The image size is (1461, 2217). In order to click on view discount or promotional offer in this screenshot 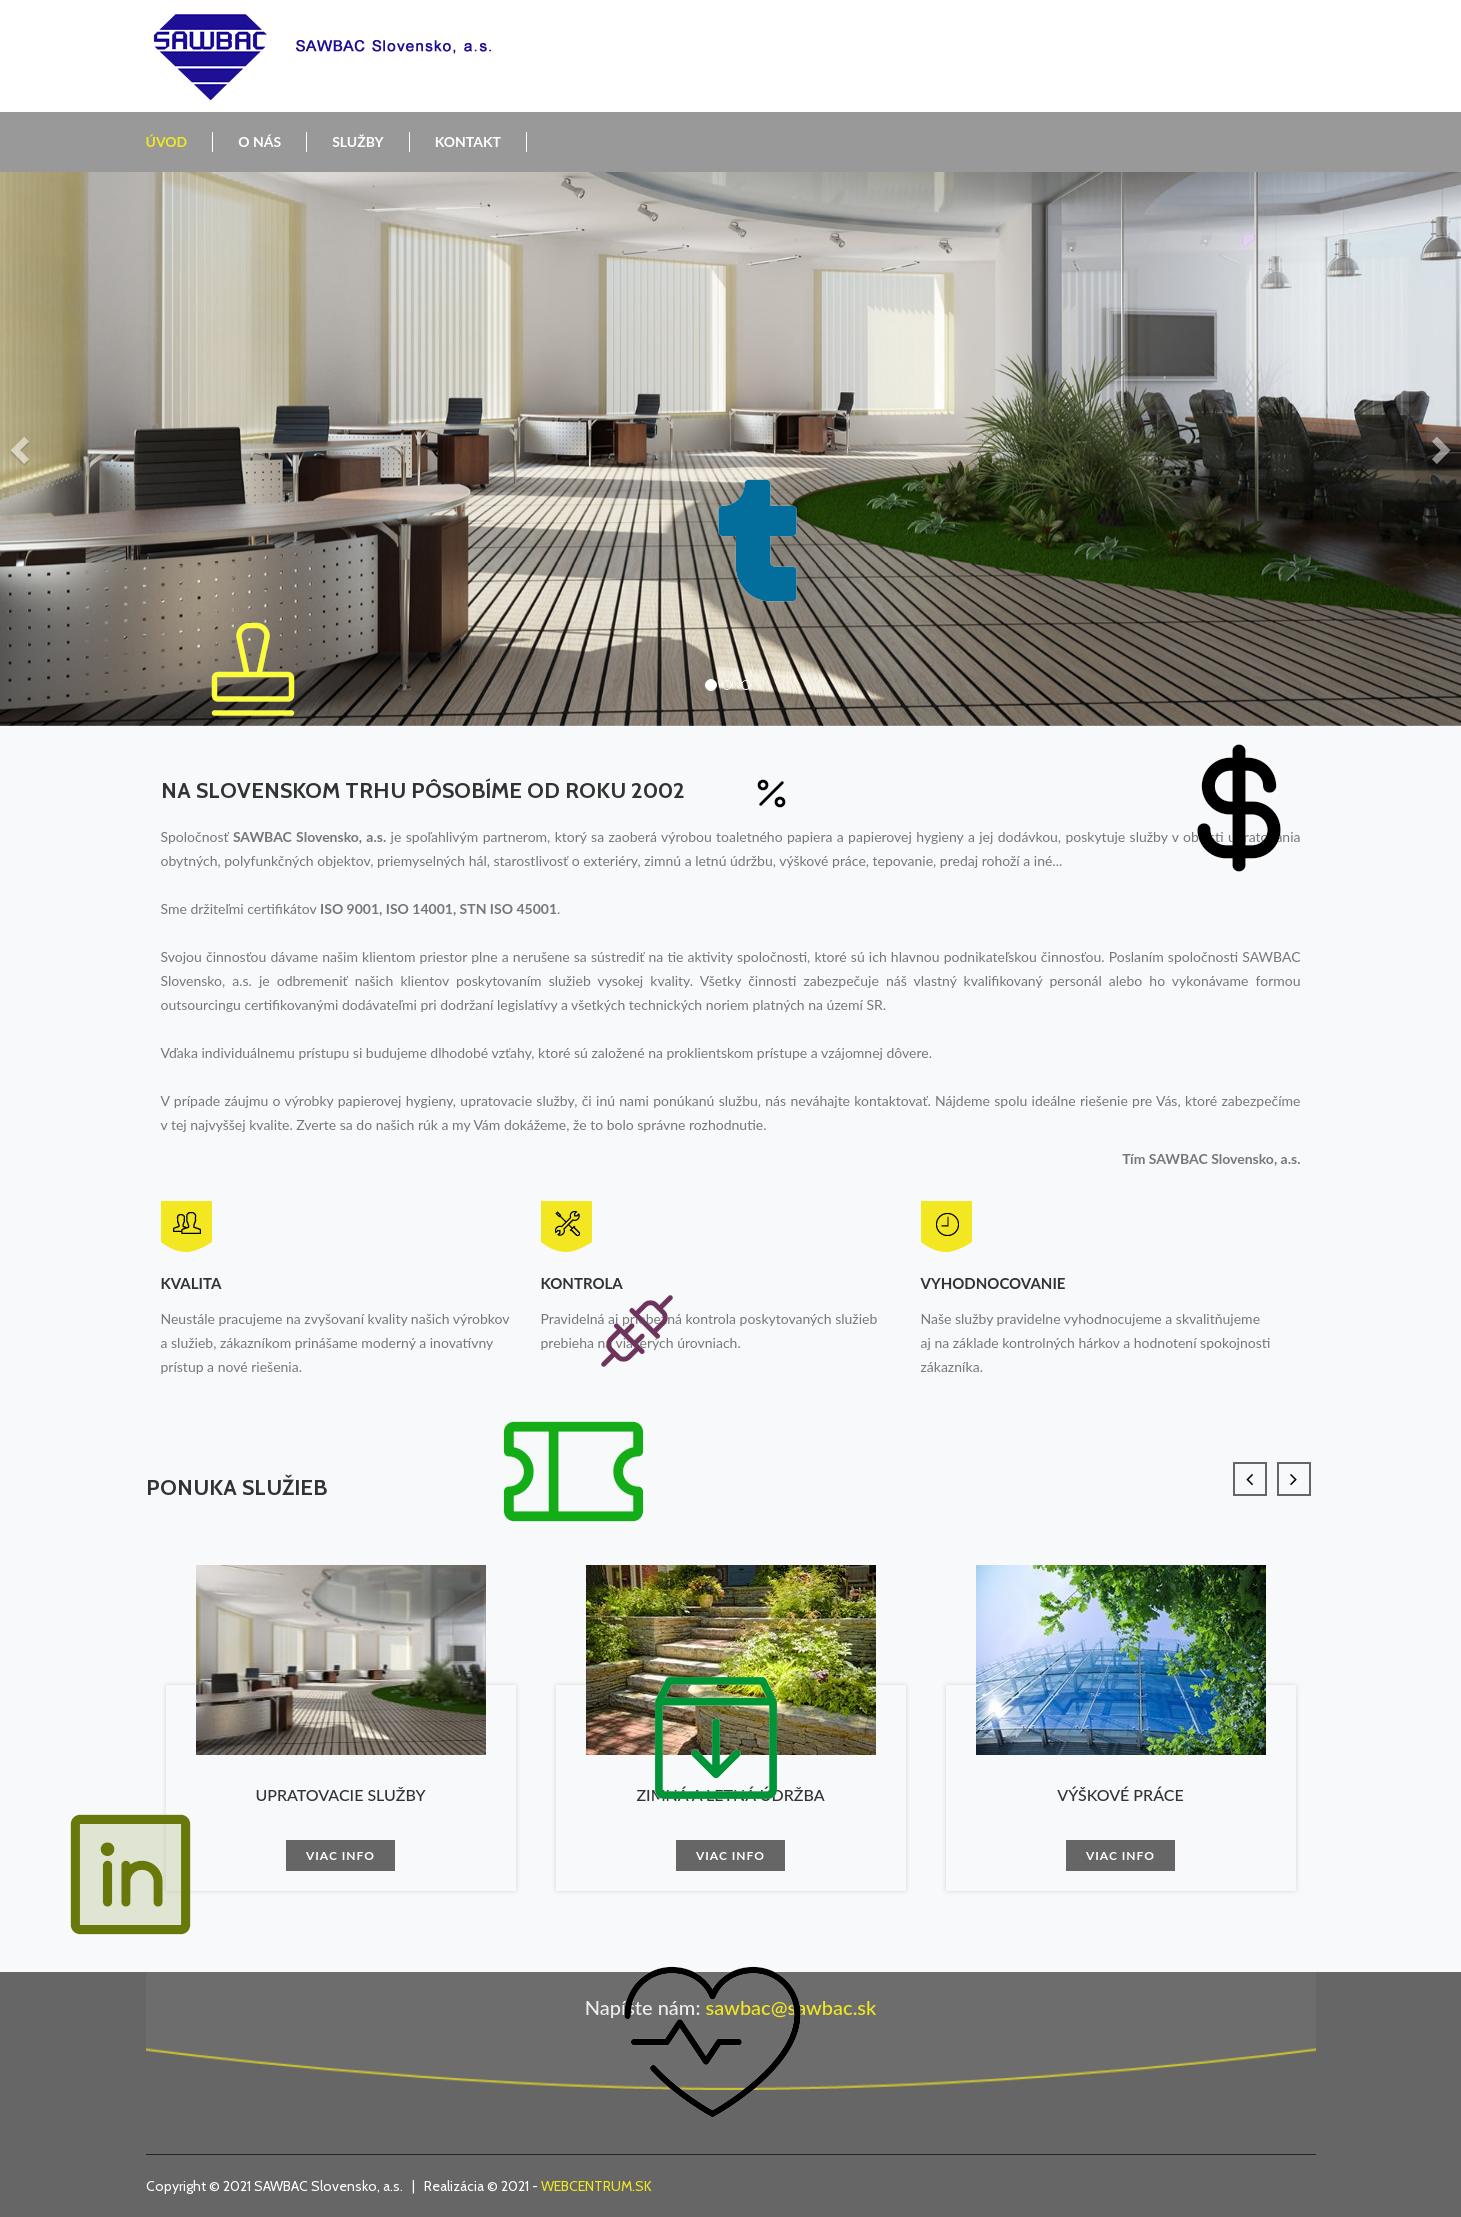, I will do `click(771, 793)`.